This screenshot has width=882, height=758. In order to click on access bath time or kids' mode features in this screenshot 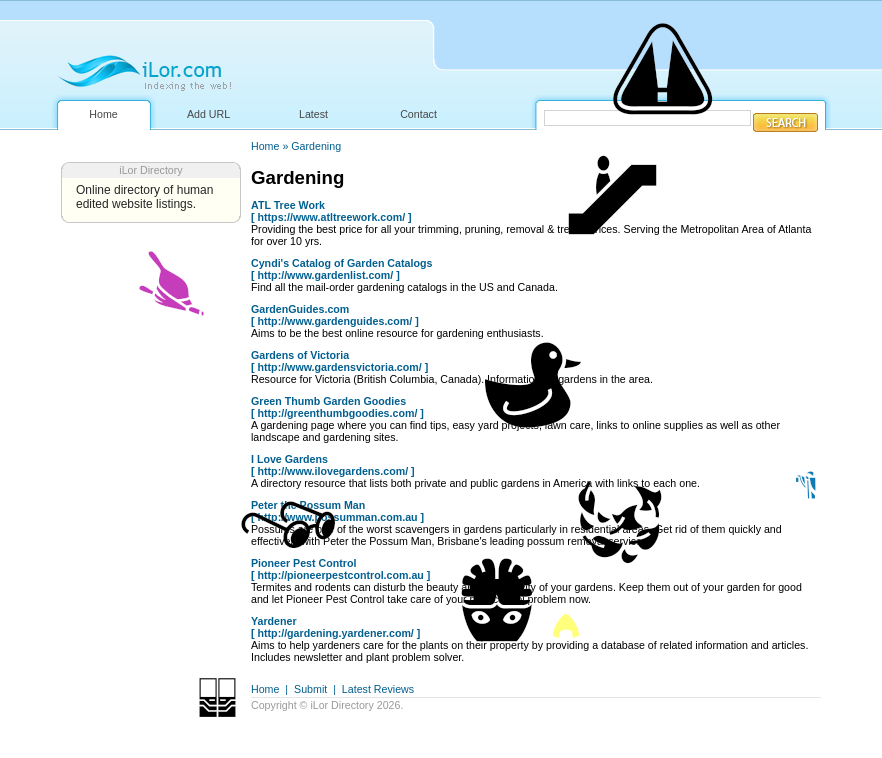, I will do `click(533, 385)`.